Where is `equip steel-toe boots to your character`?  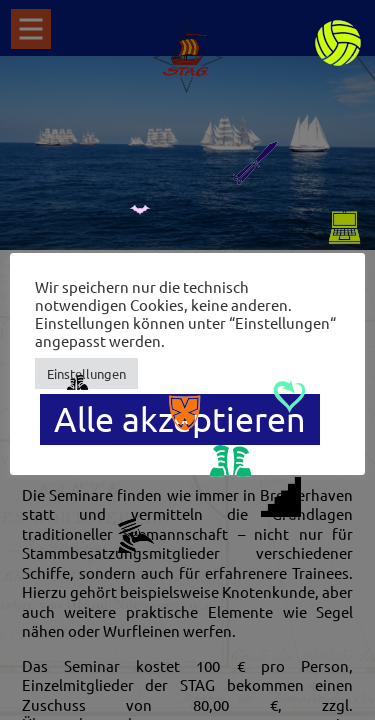
equip steel-toe boots to your character is located at coordinates (230, 460).